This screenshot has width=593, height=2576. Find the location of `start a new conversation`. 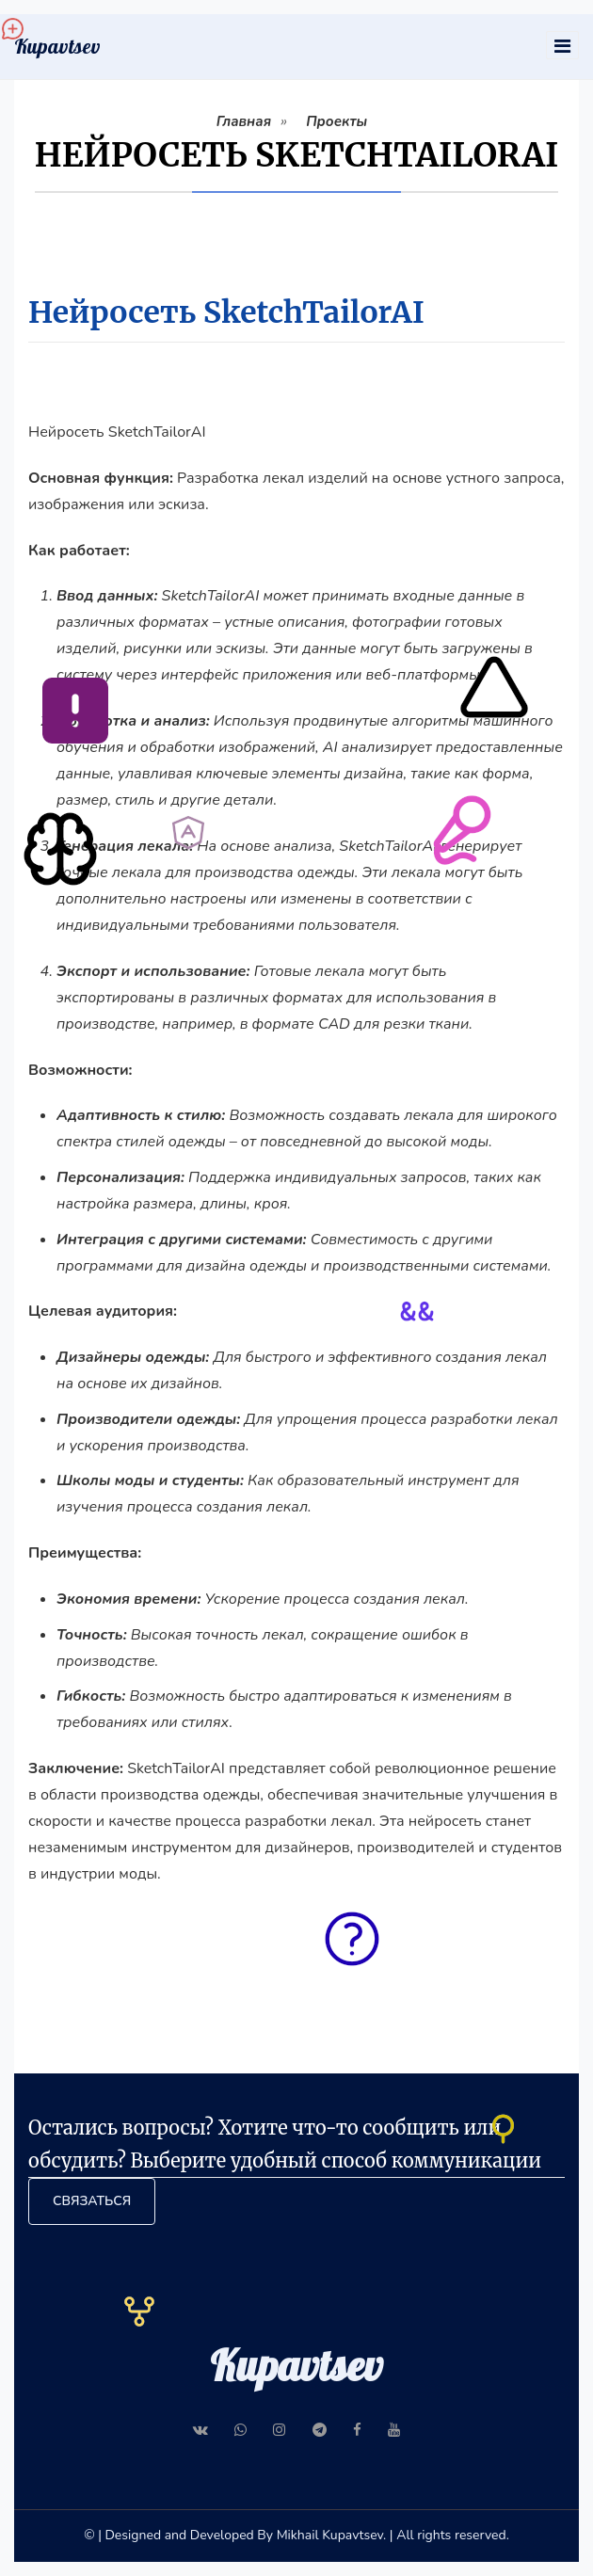

start a new conversation is located at coordinates (12, 28).